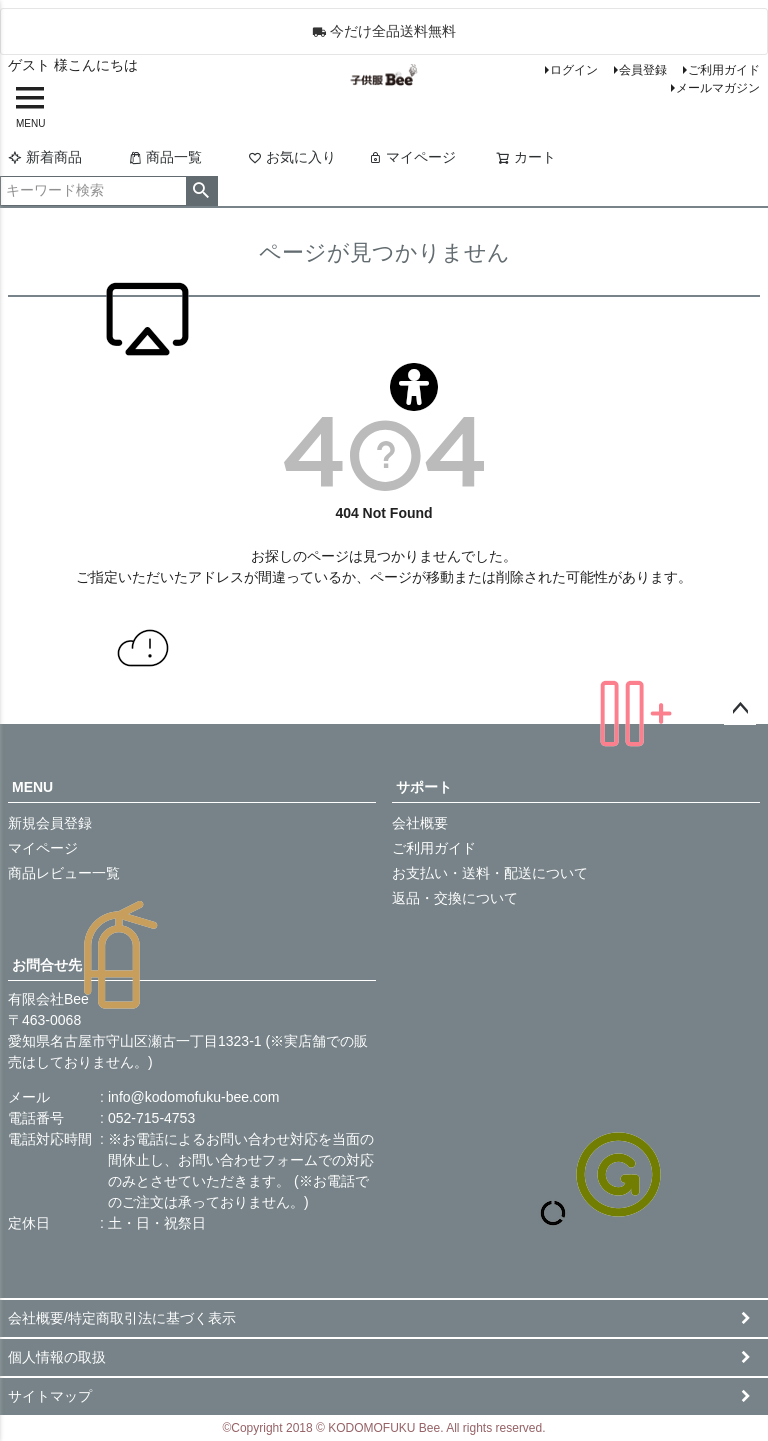 The height and width of the screenshot is (1441, 768). Describe the element at coordinates (115, 956) in the screenshot. I see `access fire safety information` at that location.